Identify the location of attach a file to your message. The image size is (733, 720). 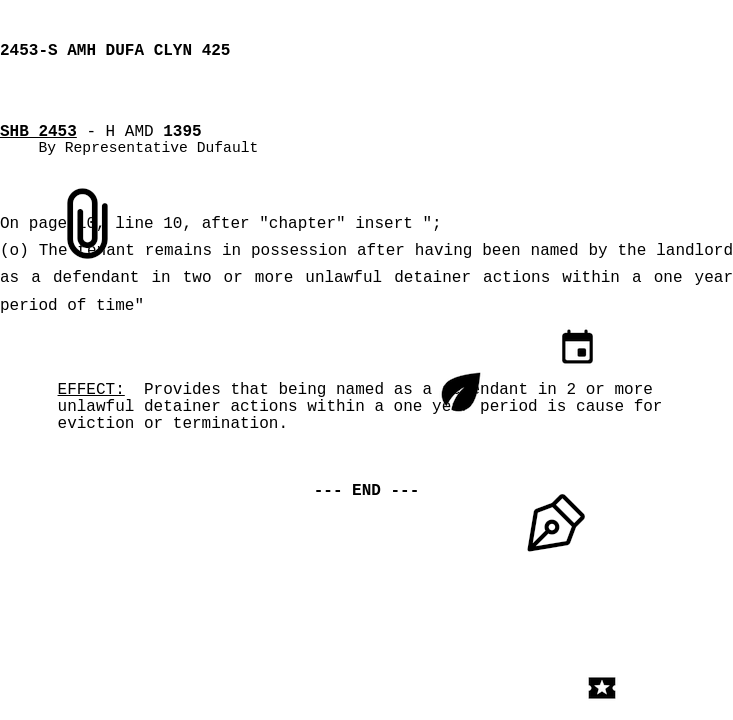
(87, 223).